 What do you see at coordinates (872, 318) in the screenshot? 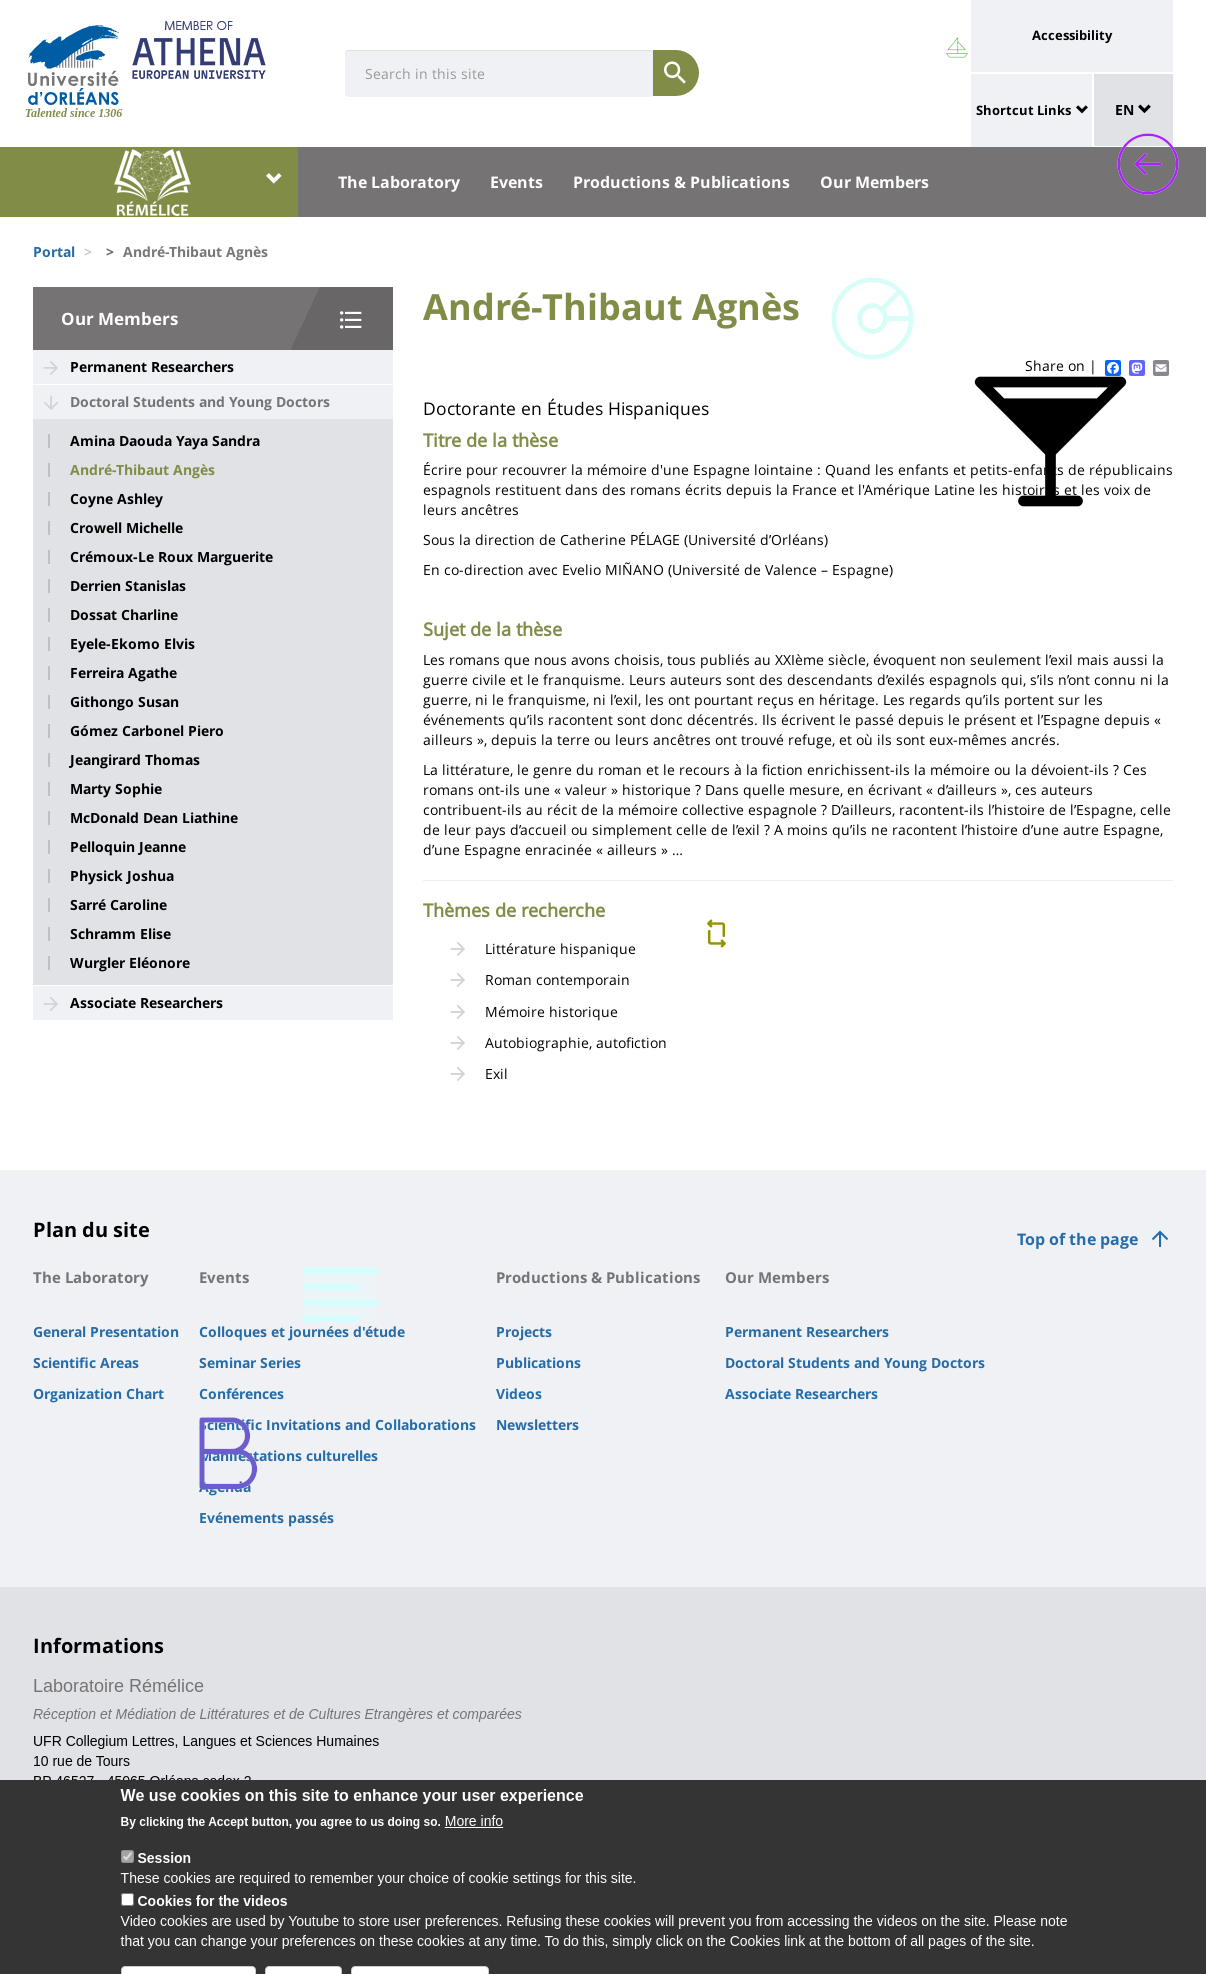
I see `play or access audio/music files` at bounding box center [872, 318].